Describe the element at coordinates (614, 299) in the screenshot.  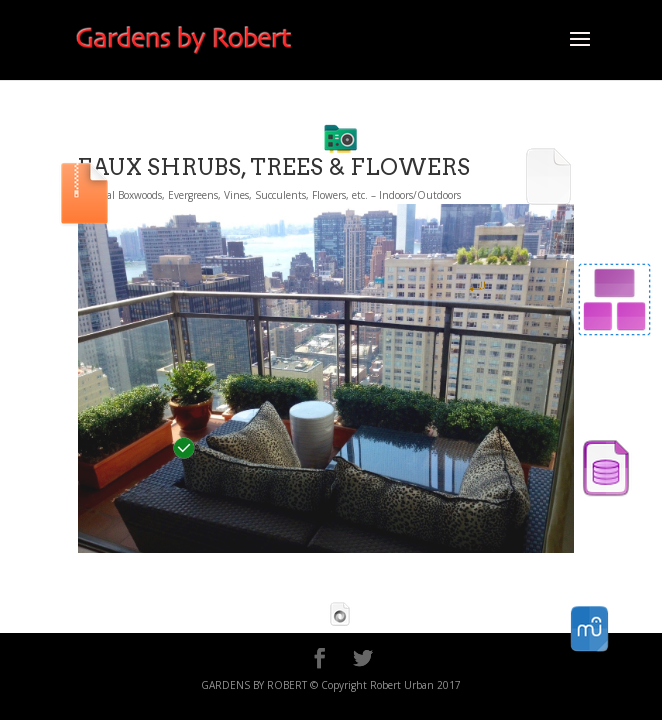
I see `select all items in the current view` at that location.